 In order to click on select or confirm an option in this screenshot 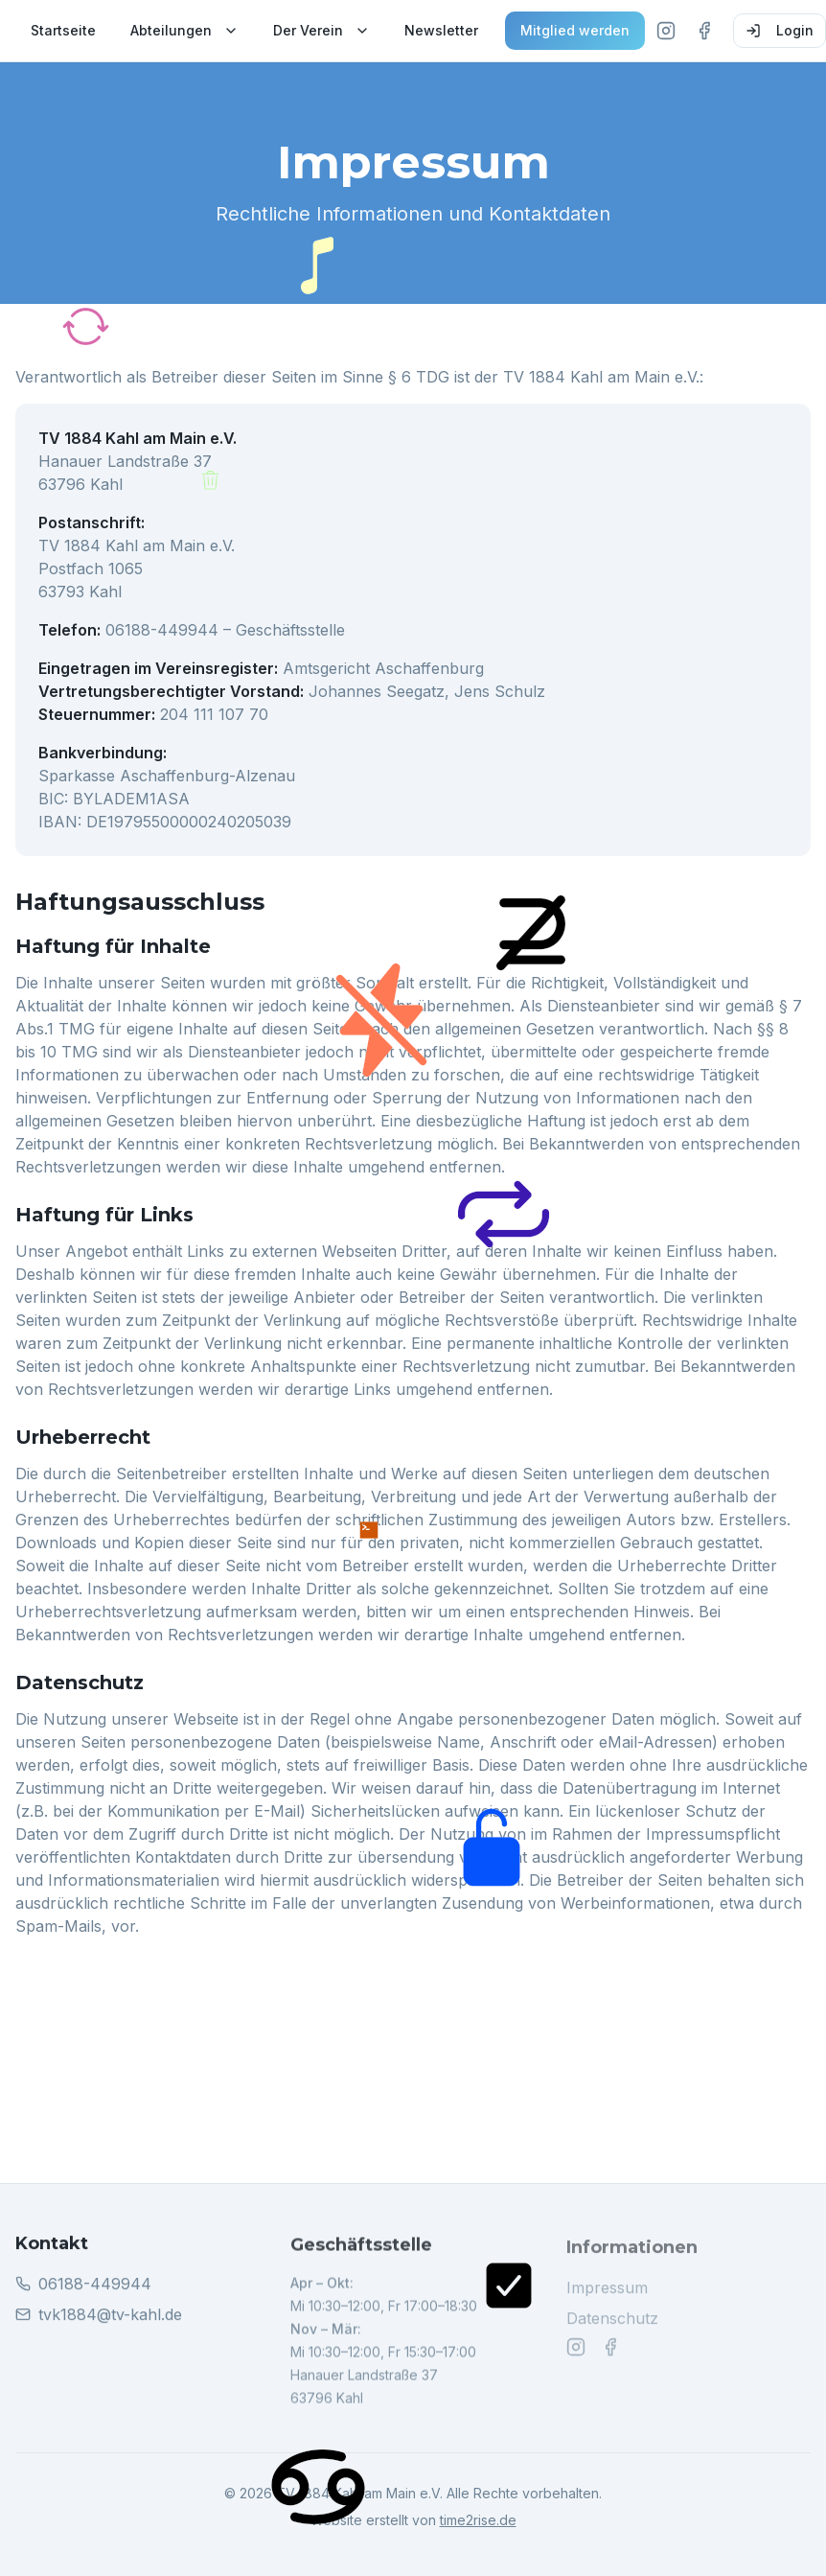, I will do `click(509, 2286)`.